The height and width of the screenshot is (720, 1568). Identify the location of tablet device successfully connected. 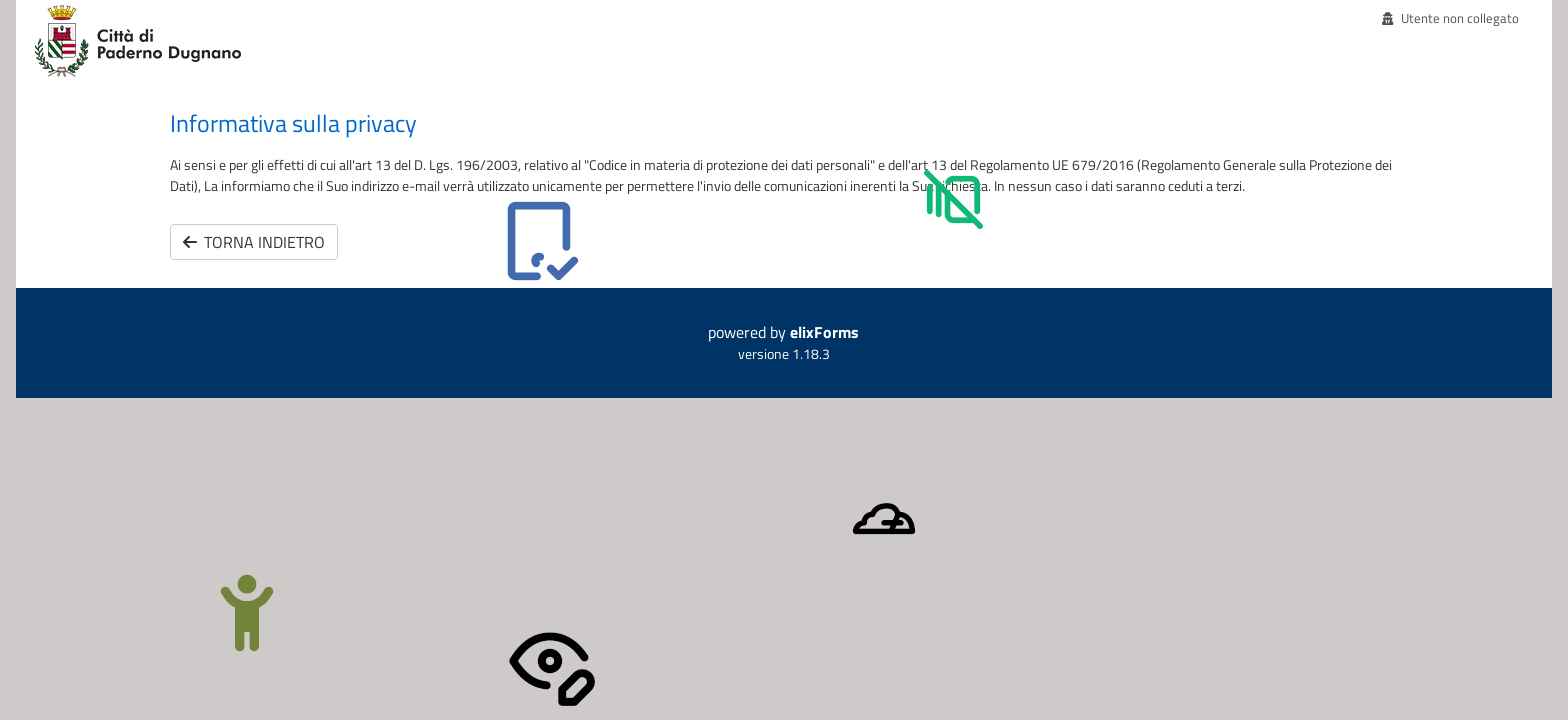
(539, 241).